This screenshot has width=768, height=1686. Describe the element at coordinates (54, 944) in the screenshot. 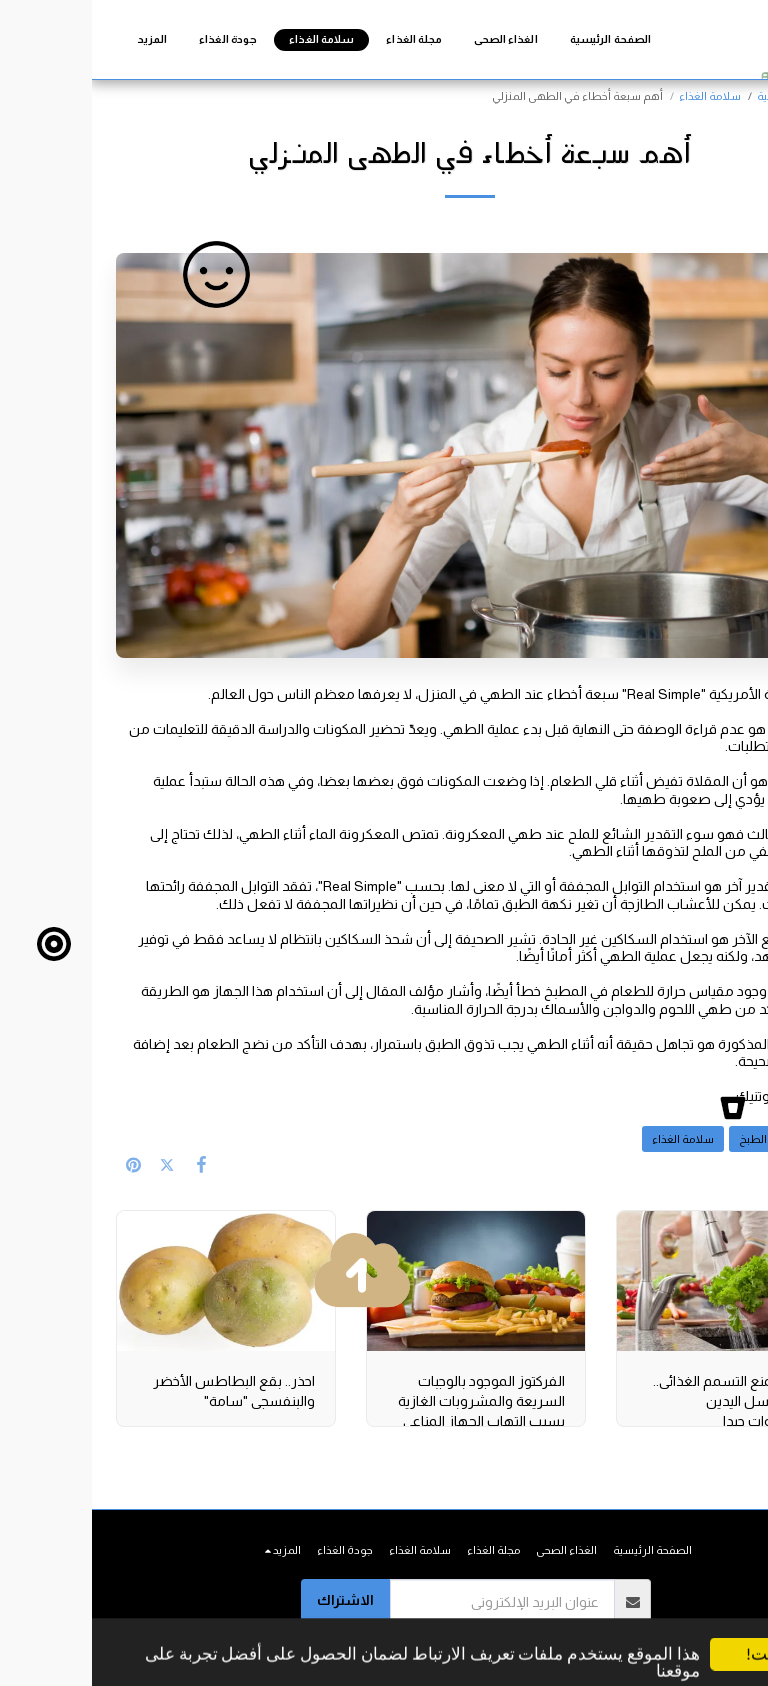

I see `an open issue in your feed` at that location.